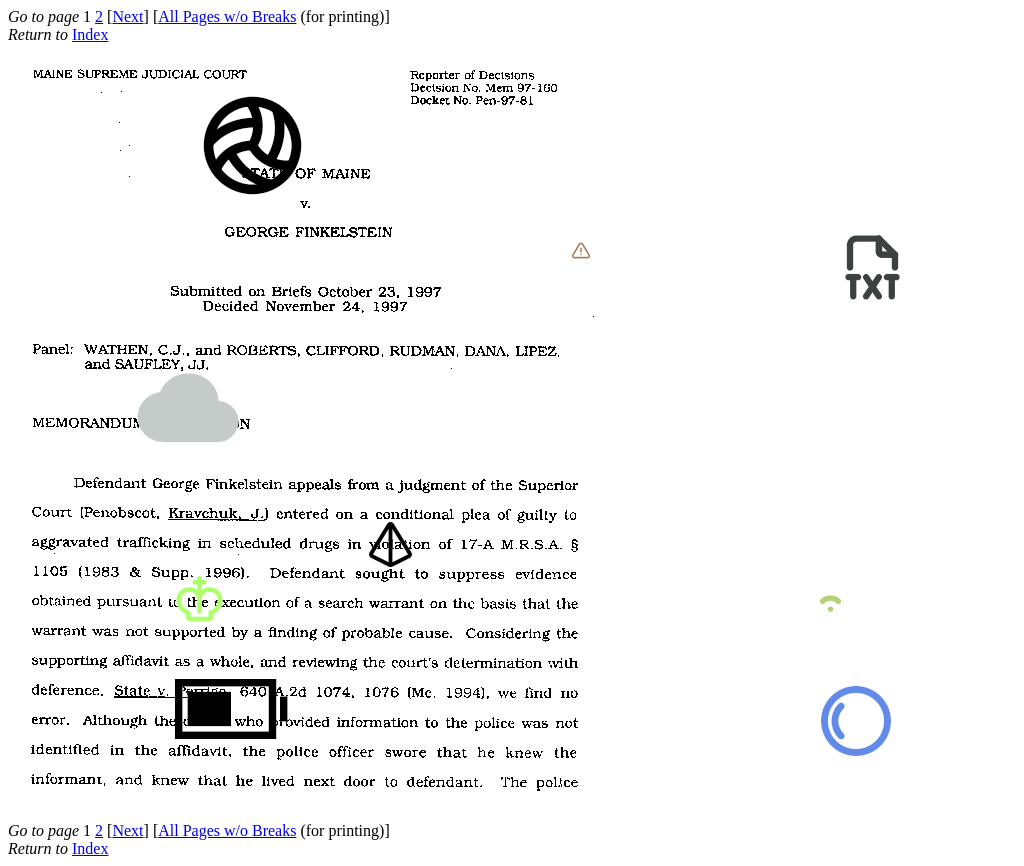 The width and height of the screenshot is (1024, 866). Describe the element at coordinates (188, 410) in the screenshot. I see `access cloud storage` at that location.